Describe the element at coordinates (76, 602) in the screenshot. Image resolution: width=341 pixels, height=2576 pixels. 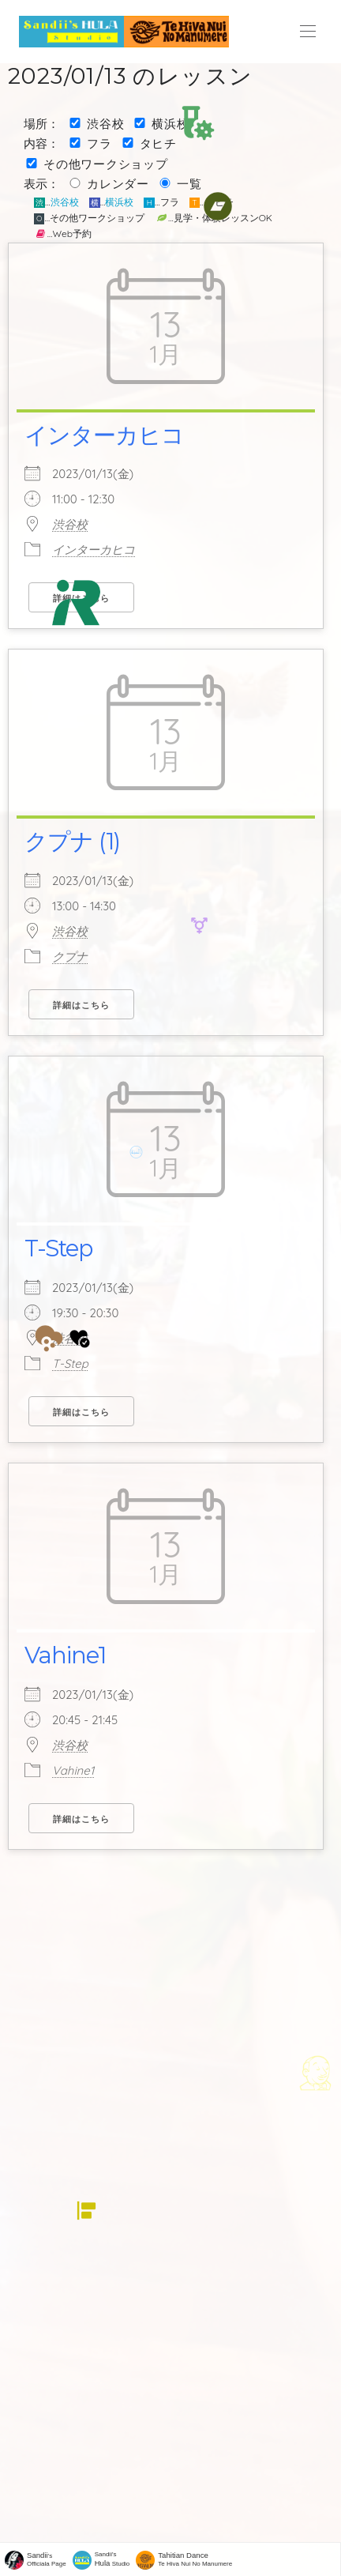
I see `open the iRobot app` at that location.